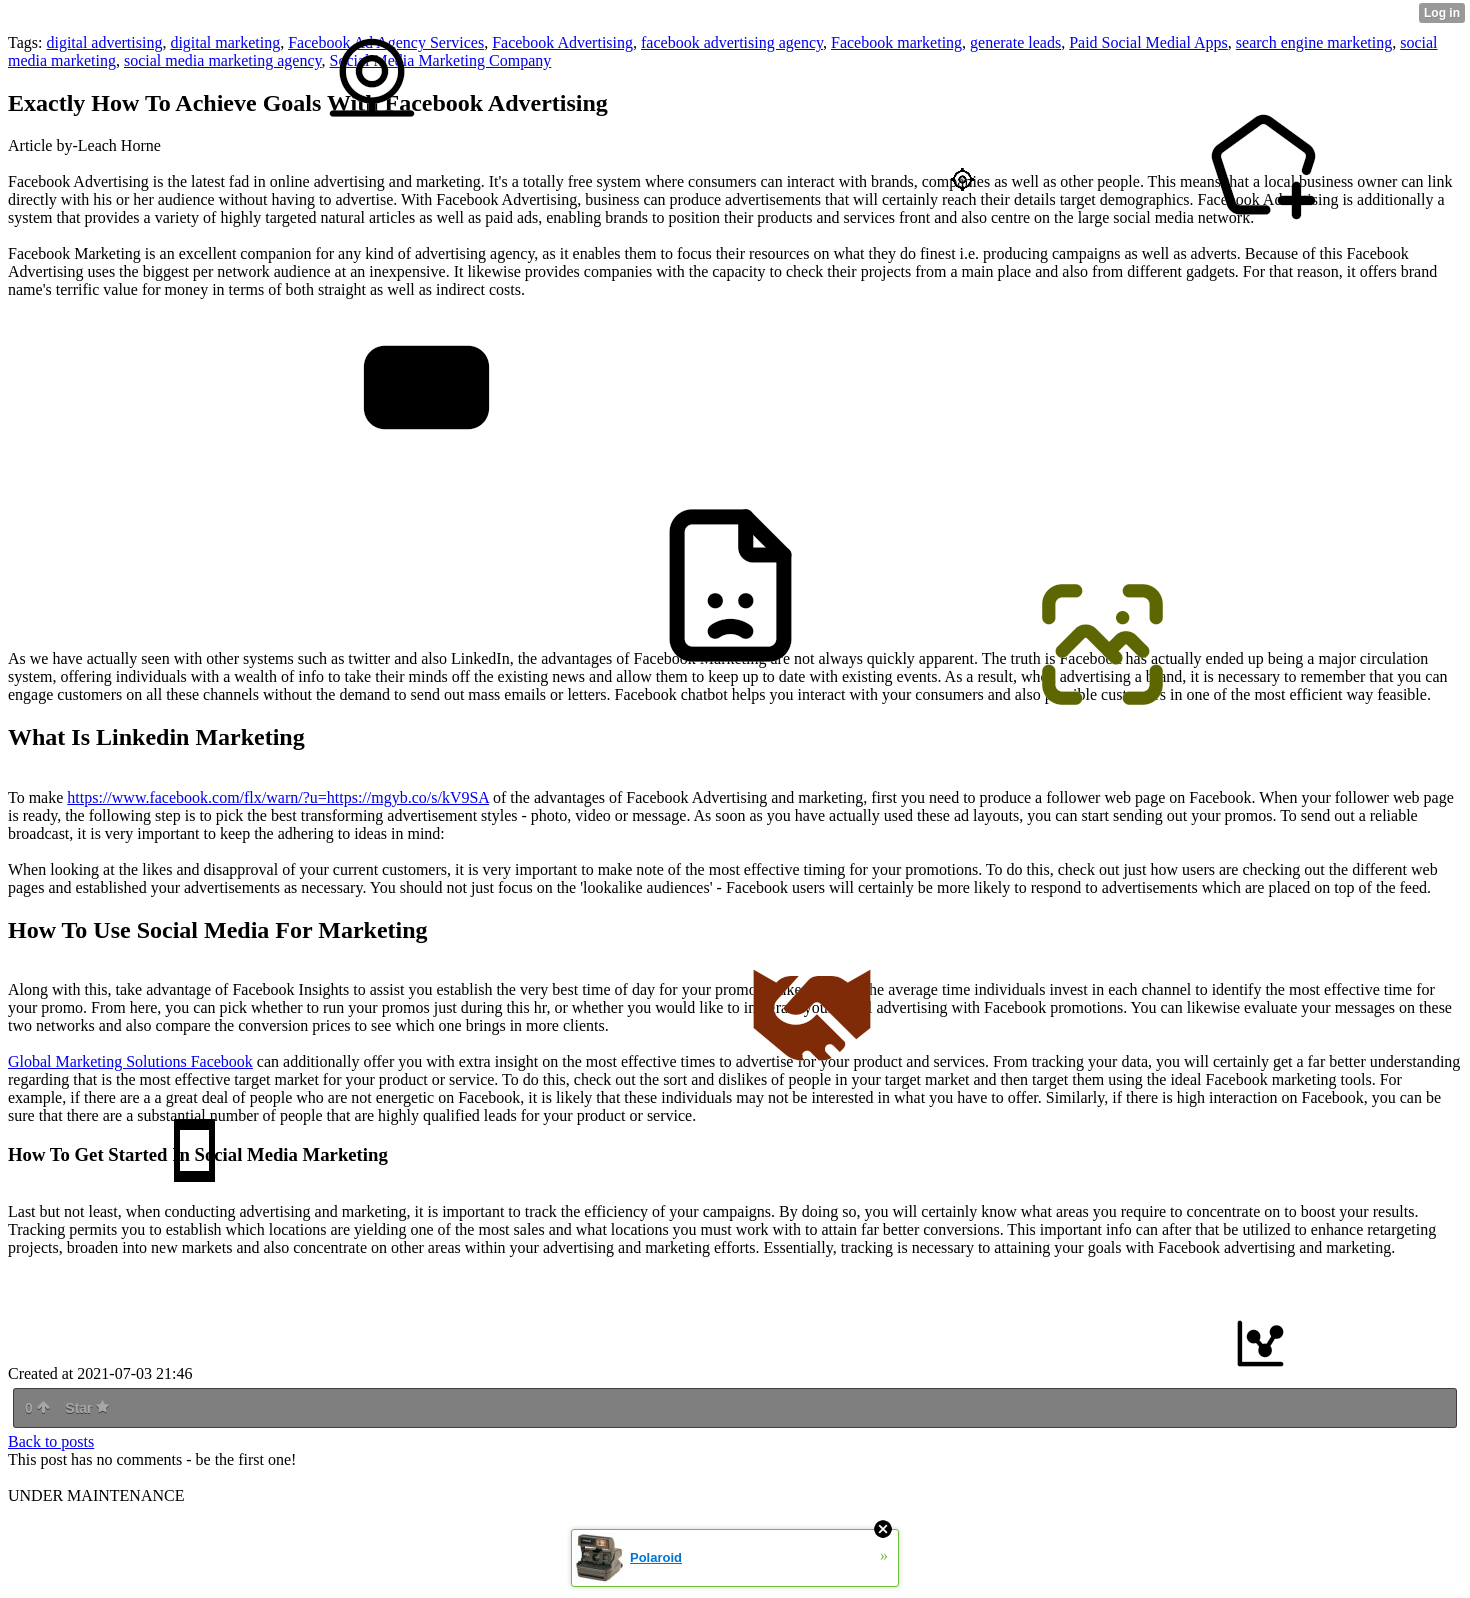 The height and width of the screenshot is (1598, 1470). Describe the element at coordinates (372, 81) in the screenshot. I see `enable webcam or video camera` at that location.